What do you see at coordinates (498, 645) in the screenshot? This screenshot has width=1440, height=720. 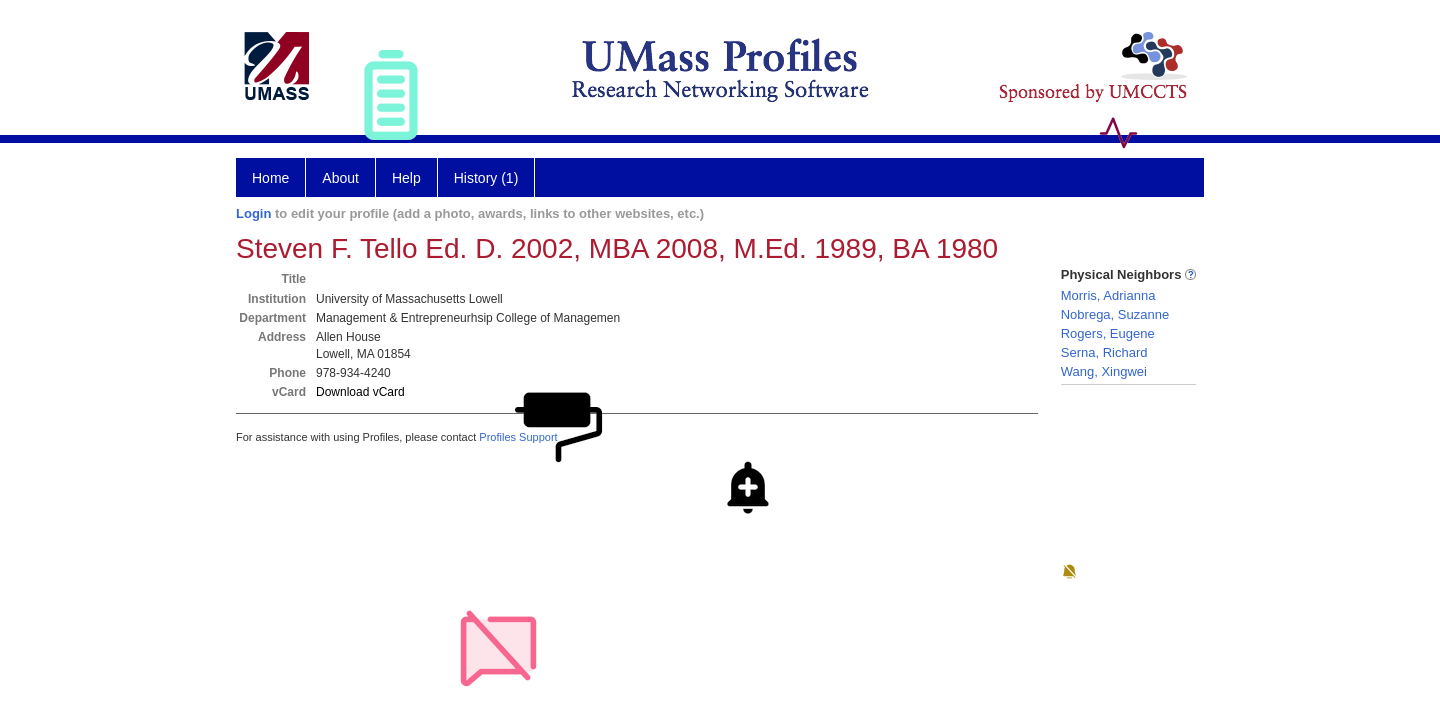 I see `mute or disable chat notifications` at bounding box center [498, 645].